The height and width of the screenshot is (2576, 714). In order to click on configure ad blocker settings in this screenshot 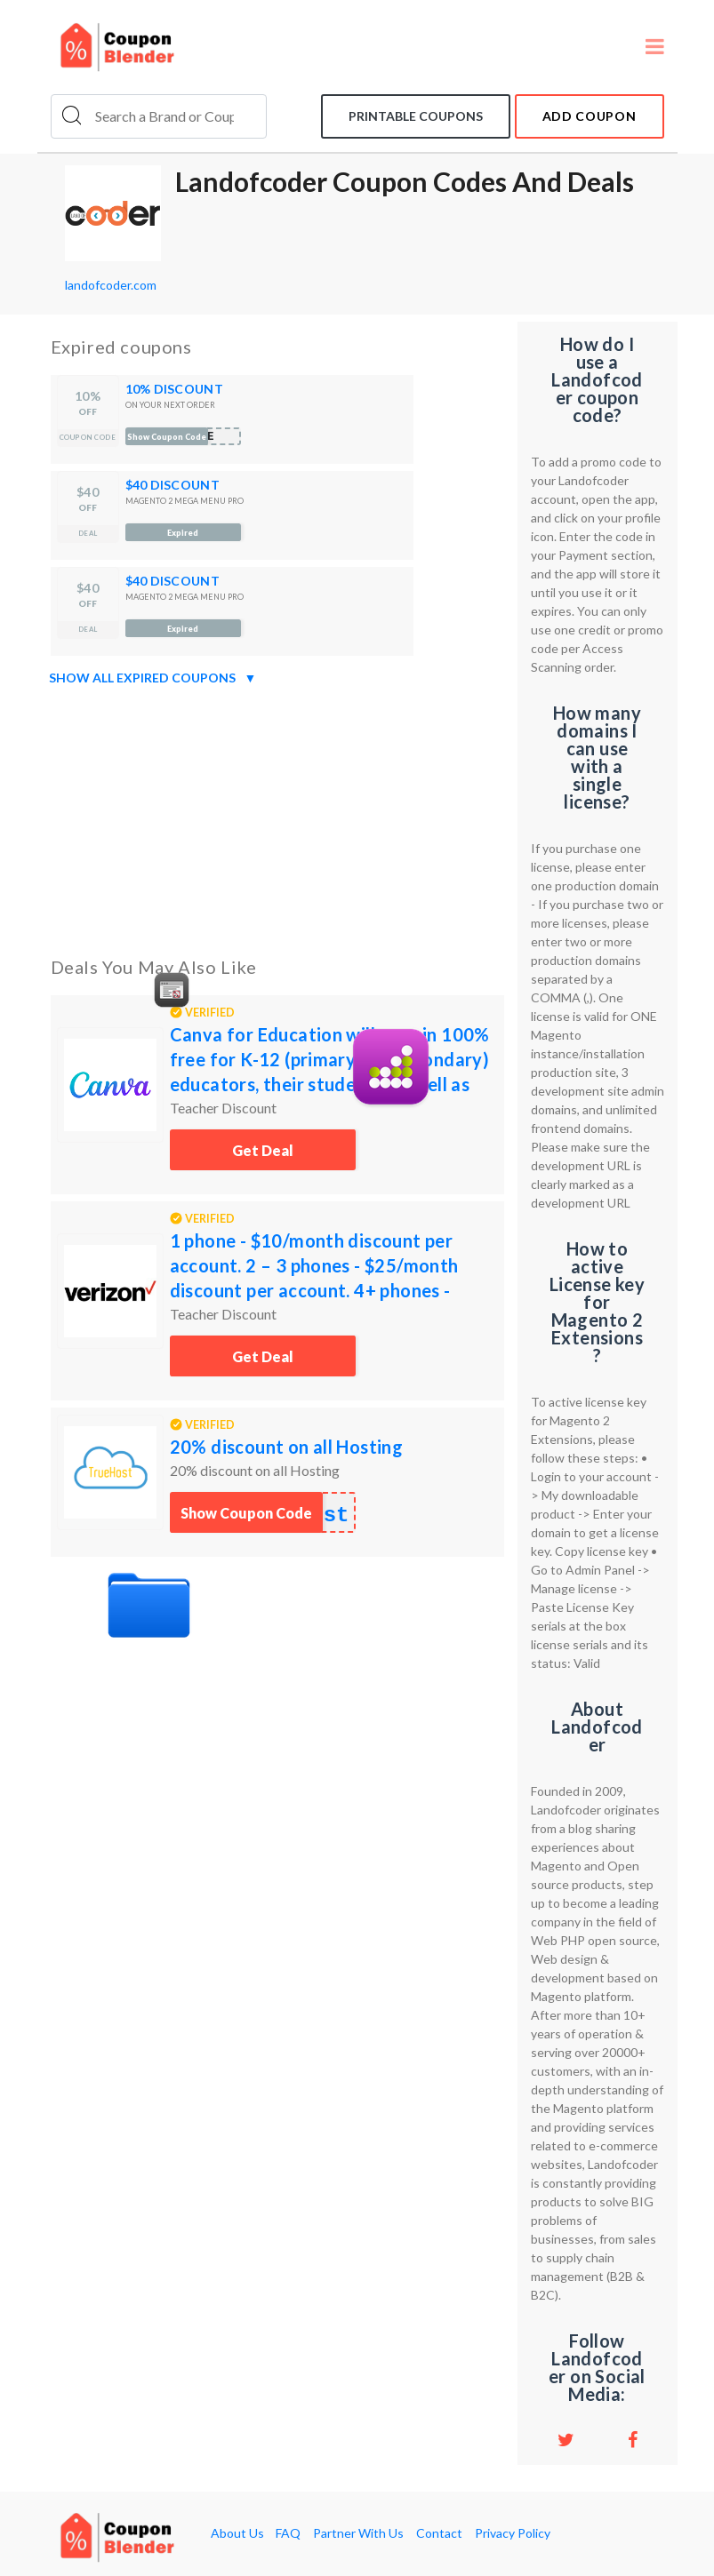, I will do `click(172, 990)`.